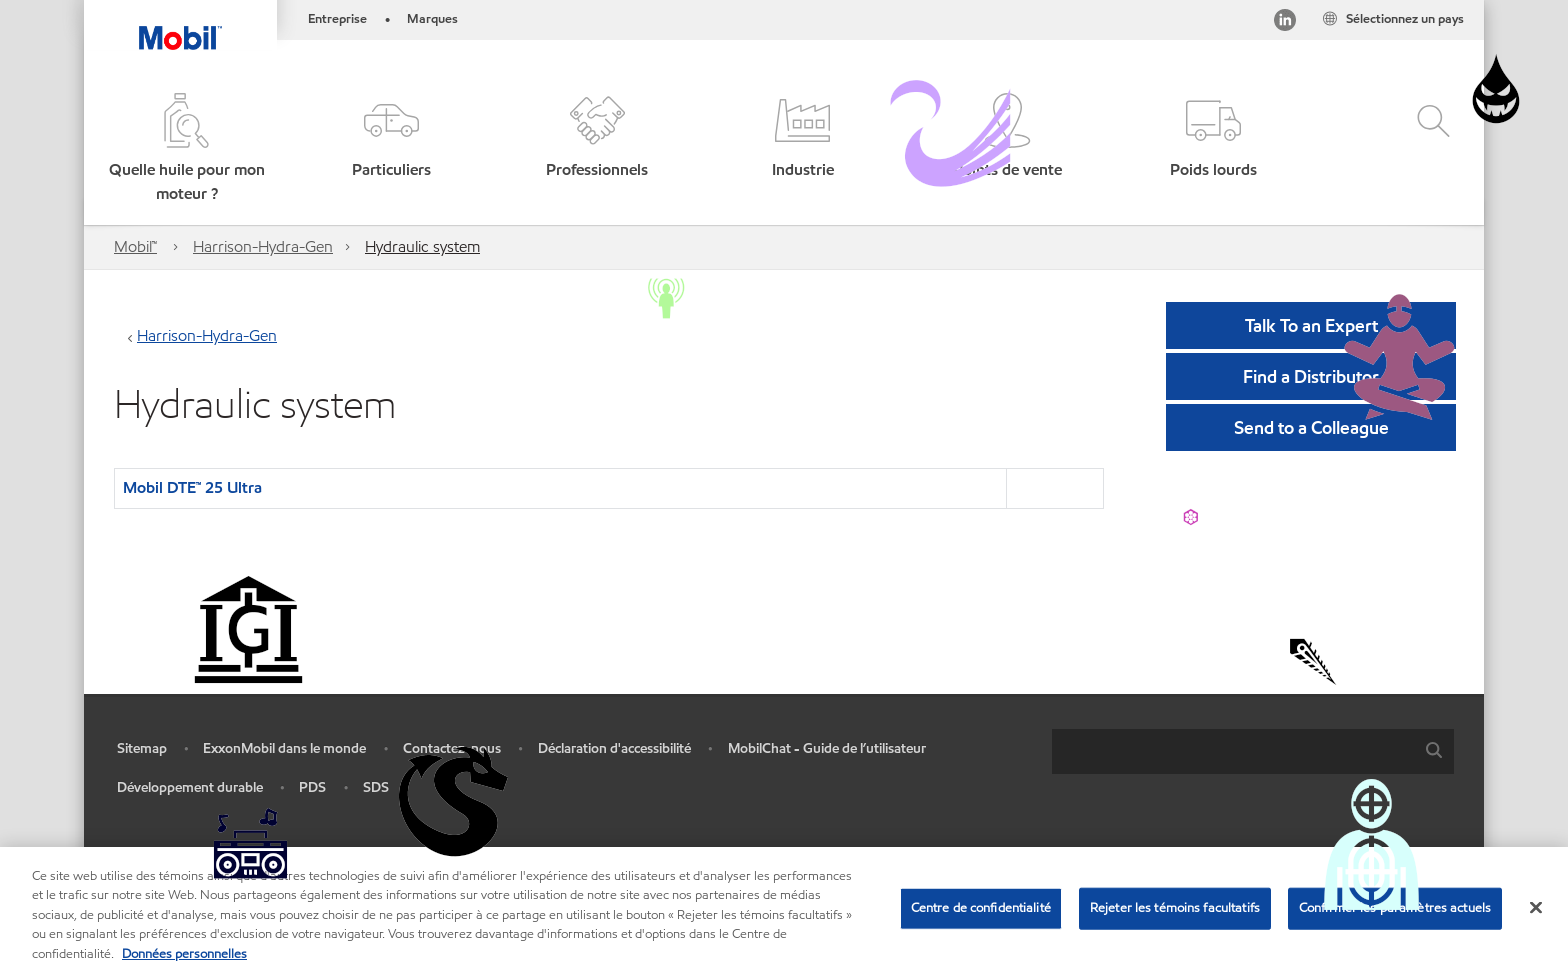 Image resolution: width=1568 pixels, height=967 pixels. Describe the element at coordinates (1313, 662) in the screenshot. I see `activate drilling or boring tool` at that location.